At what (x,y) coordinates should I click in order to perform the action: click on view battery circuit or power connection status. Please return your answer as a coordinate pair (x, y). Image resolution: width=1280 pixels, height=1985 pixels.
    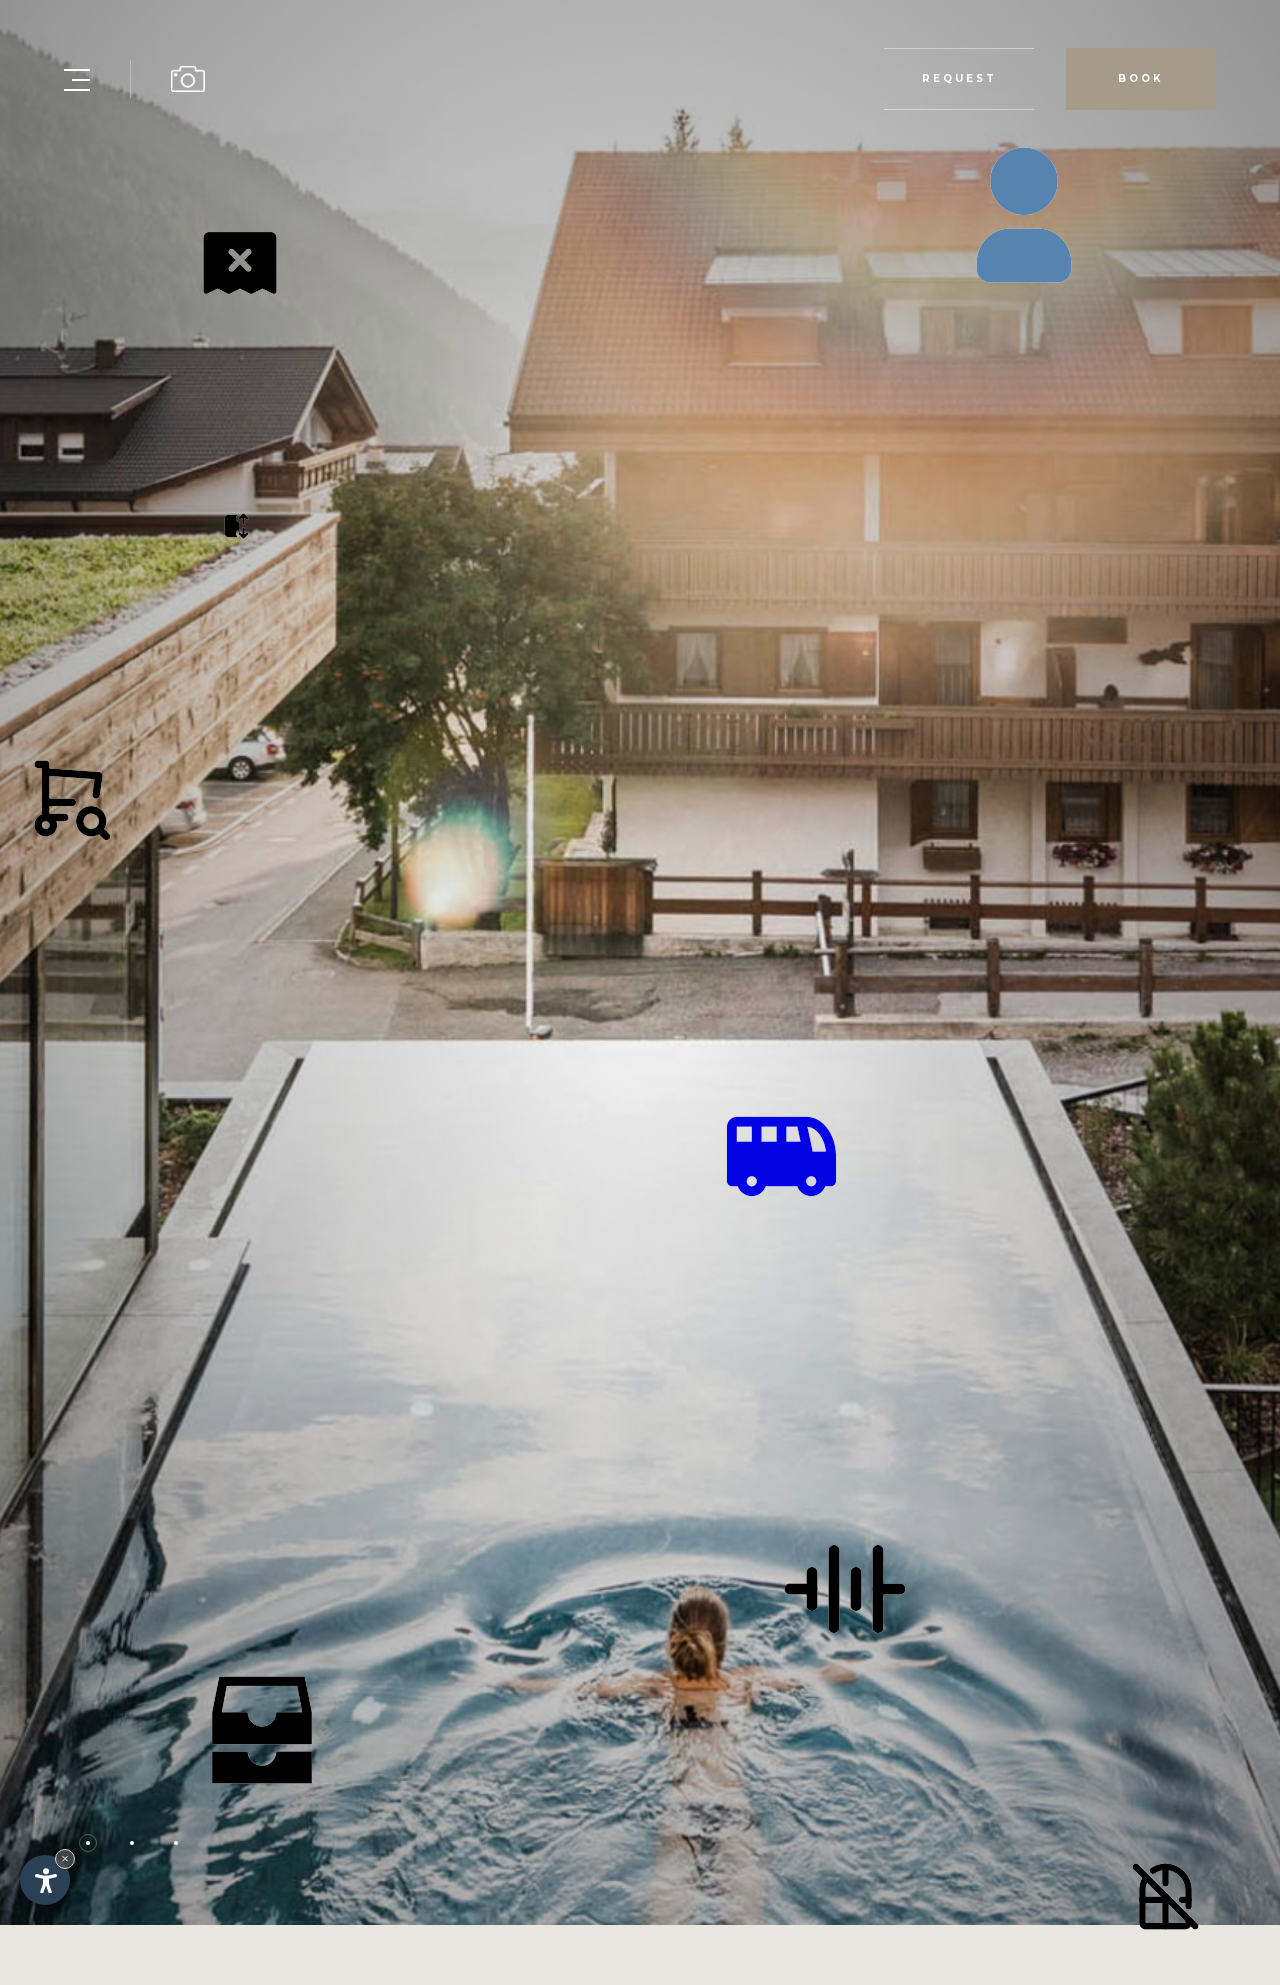
    Looking at the image, I should click on (845, 1589).